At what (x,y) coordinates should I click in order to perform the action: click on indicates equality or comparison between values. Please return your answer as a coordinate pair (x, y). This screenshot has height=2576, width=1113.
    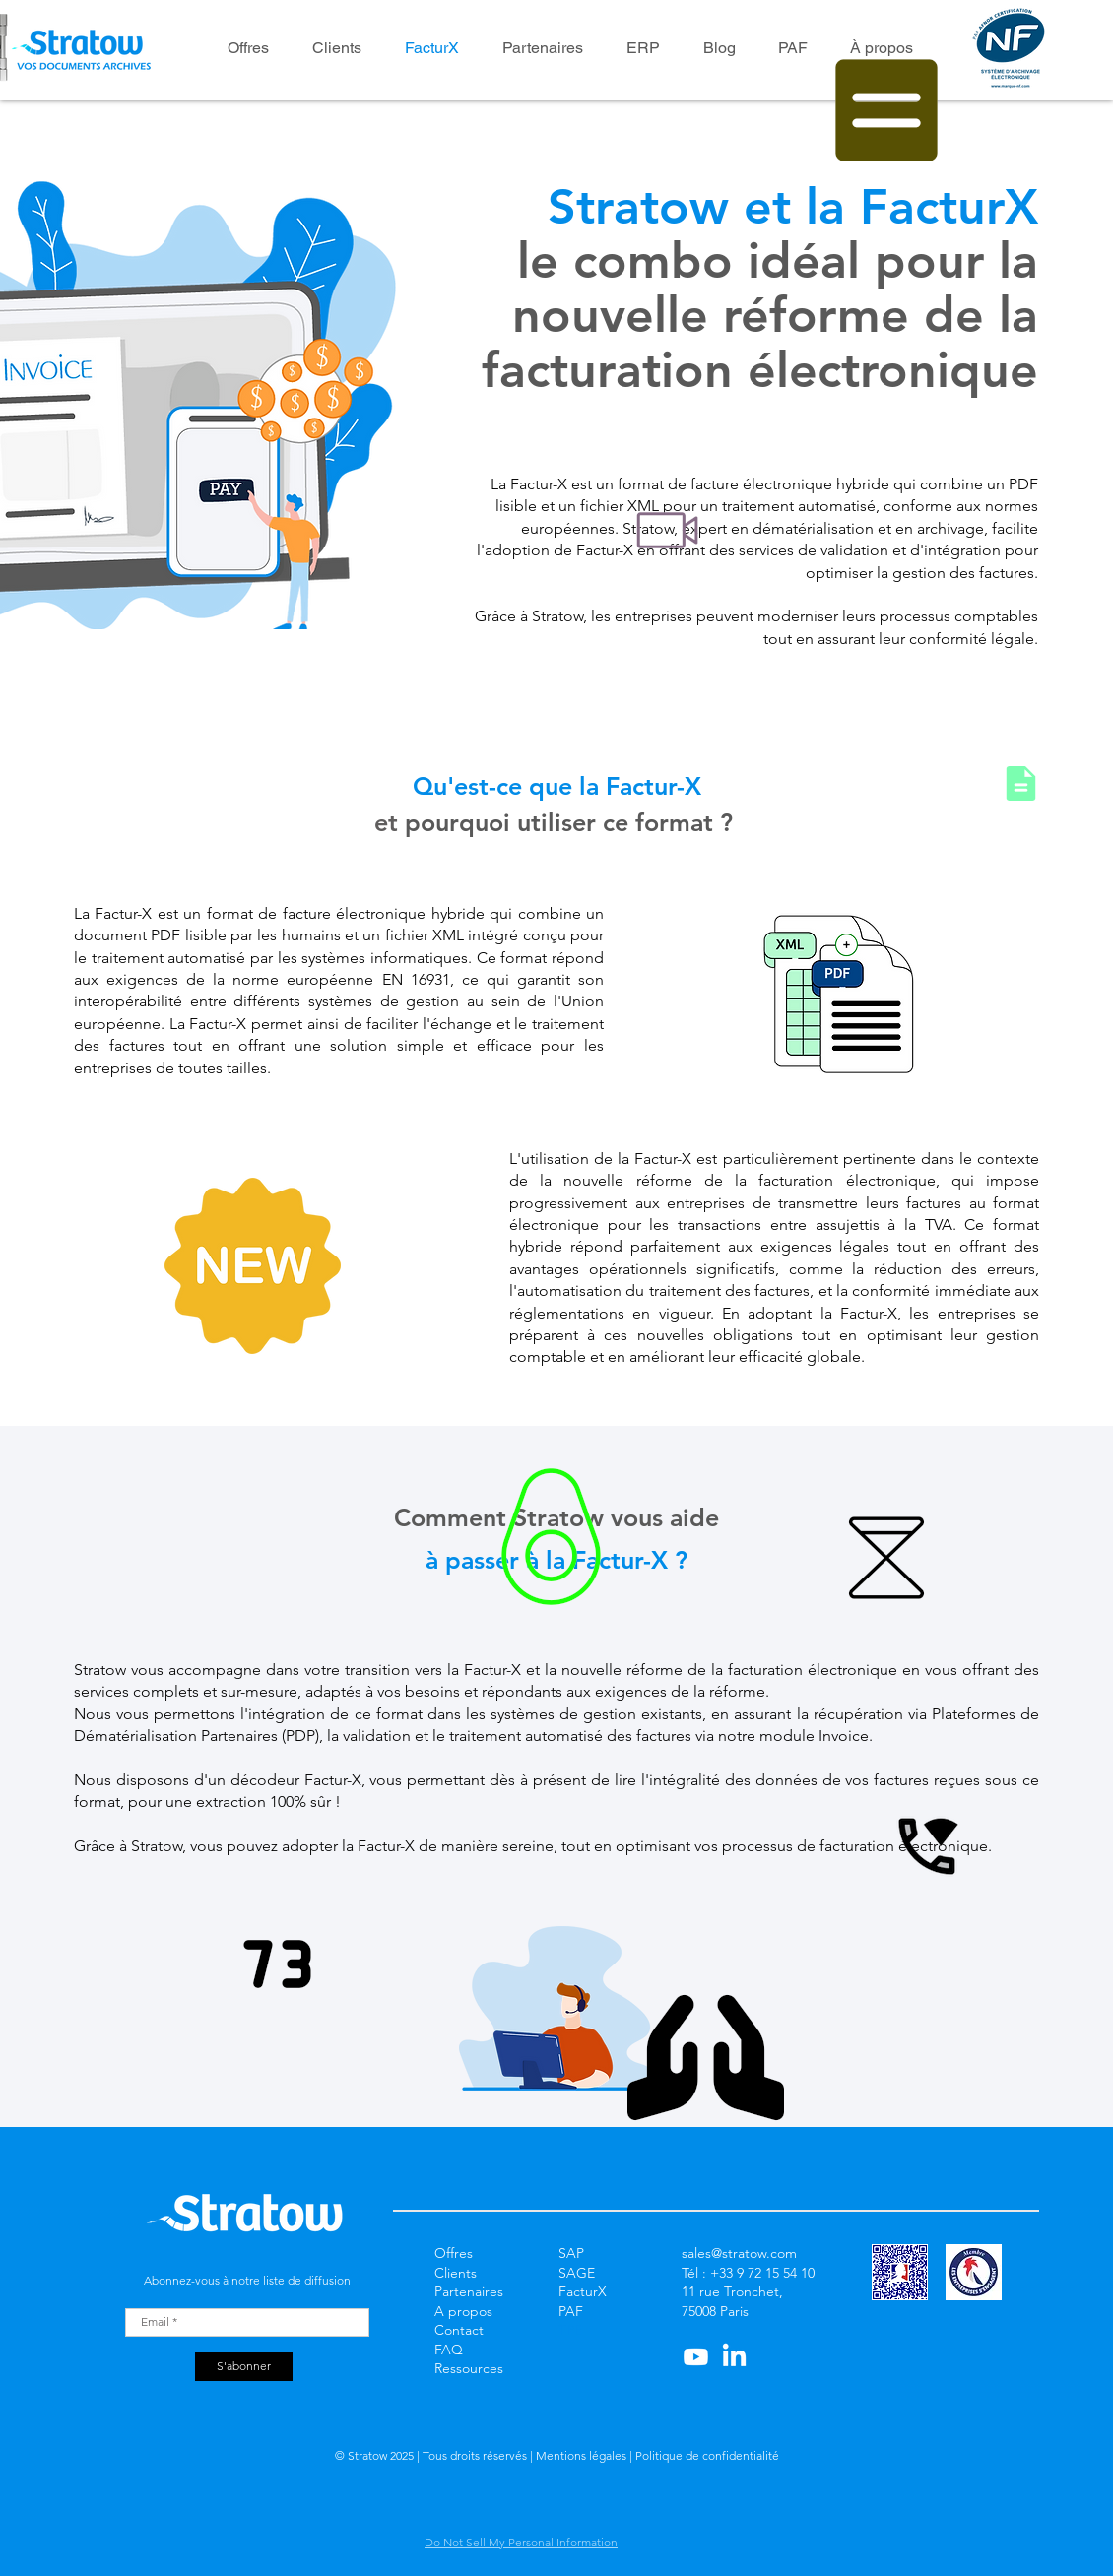
    Looking at the image, I should click on (886, 110).